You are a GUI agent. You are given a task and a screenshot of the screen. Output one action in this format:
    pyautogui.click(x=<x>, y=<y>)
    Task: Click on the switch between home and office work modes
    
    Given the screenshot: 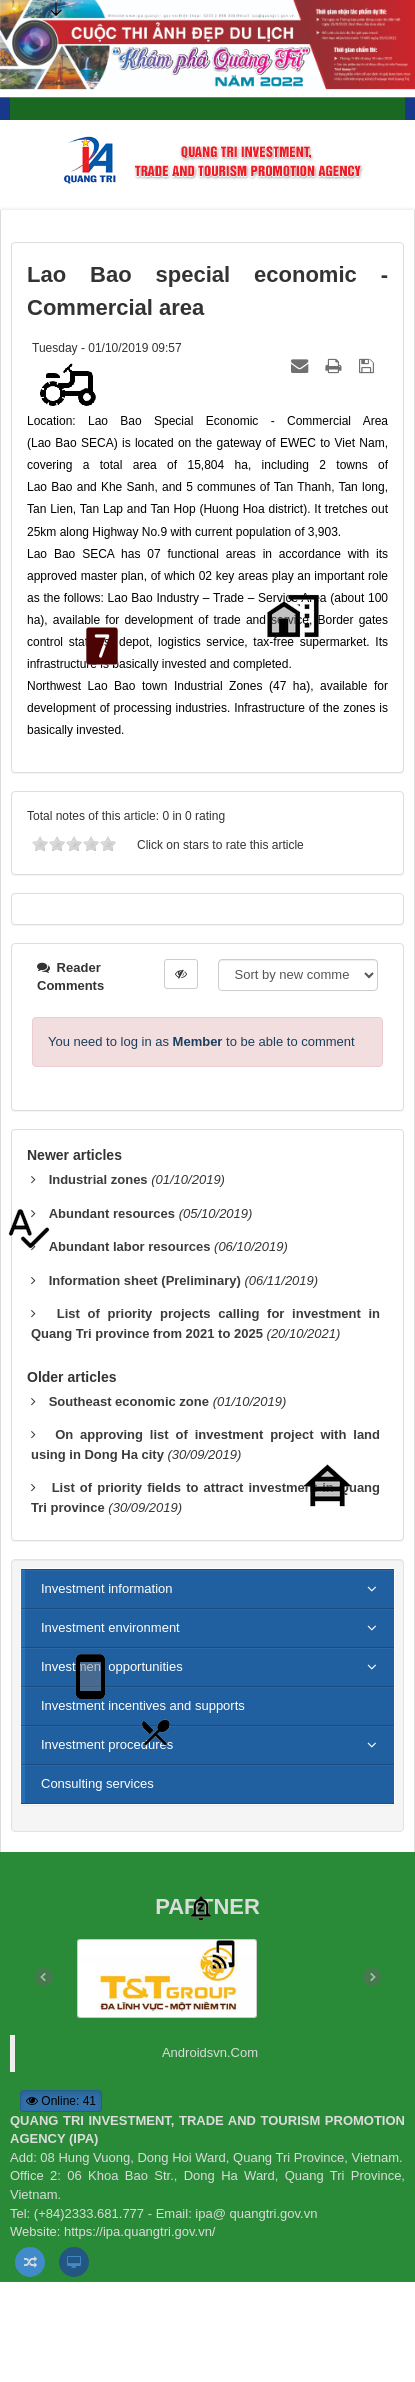 What is the action you would take?
    pyautogui.click(x=293, y=616)
    